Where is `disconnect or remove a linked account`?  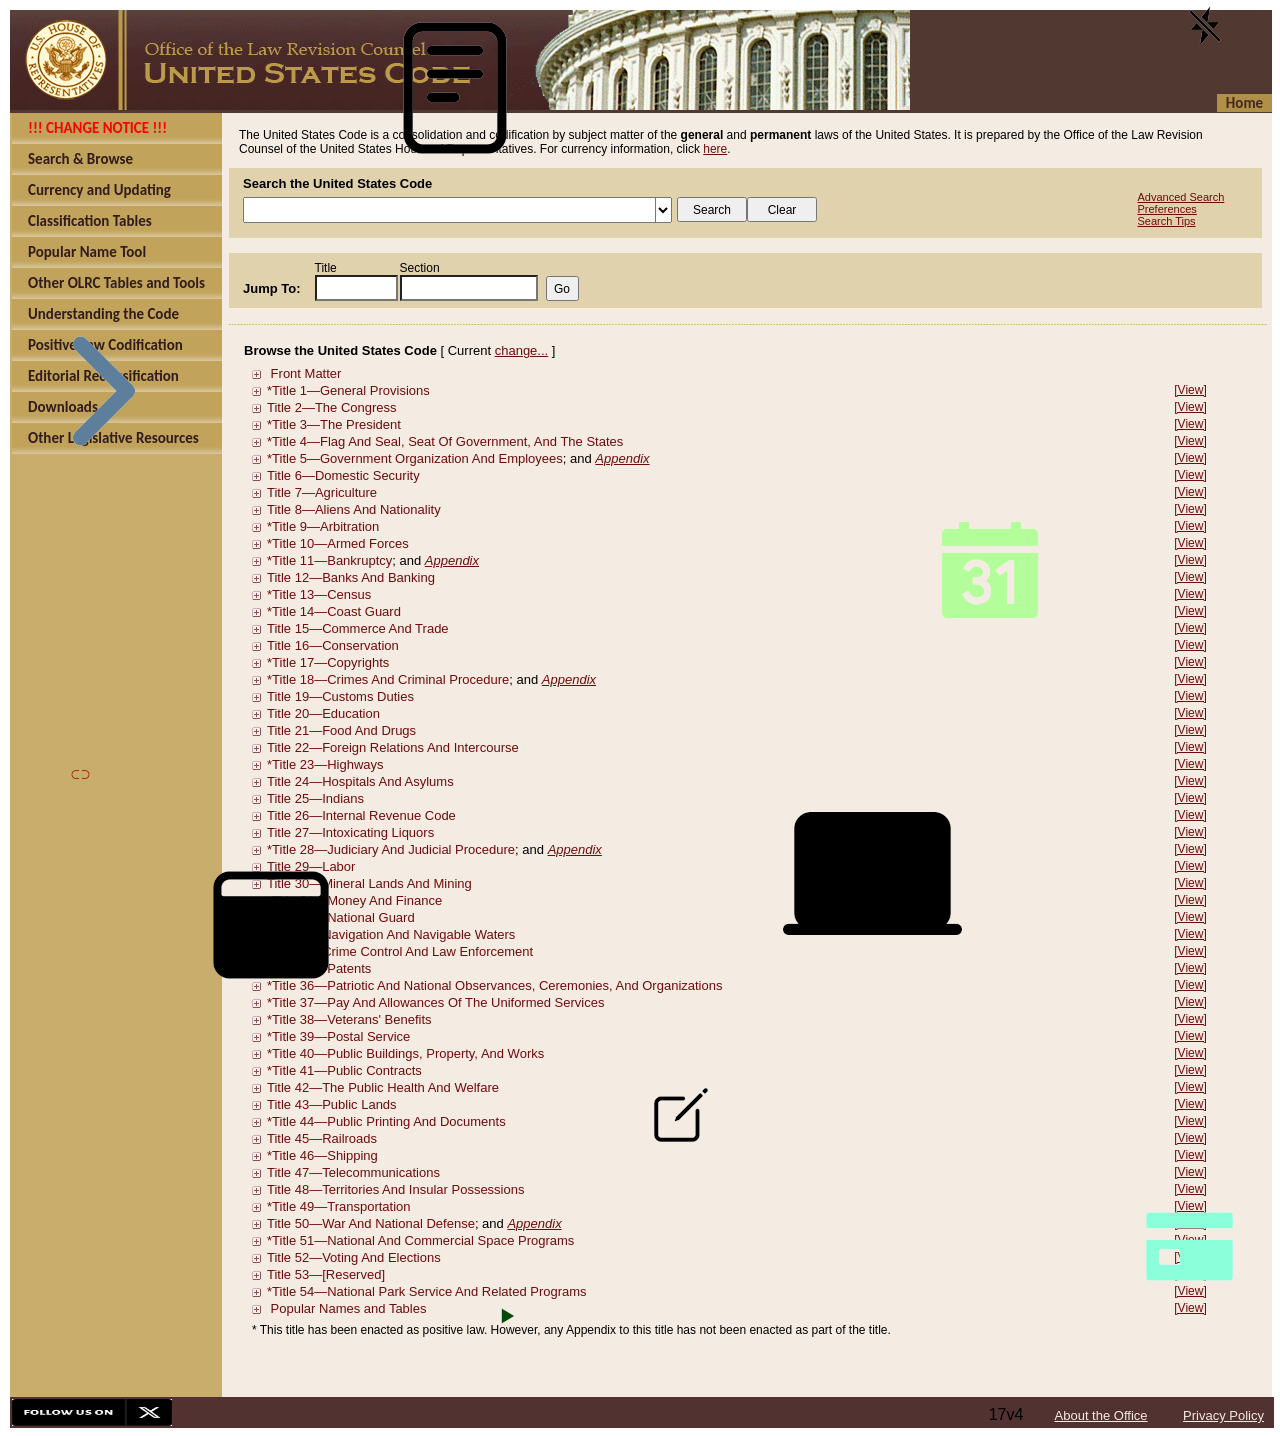
disconnect or remove a linked account is located at coordinates (80, 774).